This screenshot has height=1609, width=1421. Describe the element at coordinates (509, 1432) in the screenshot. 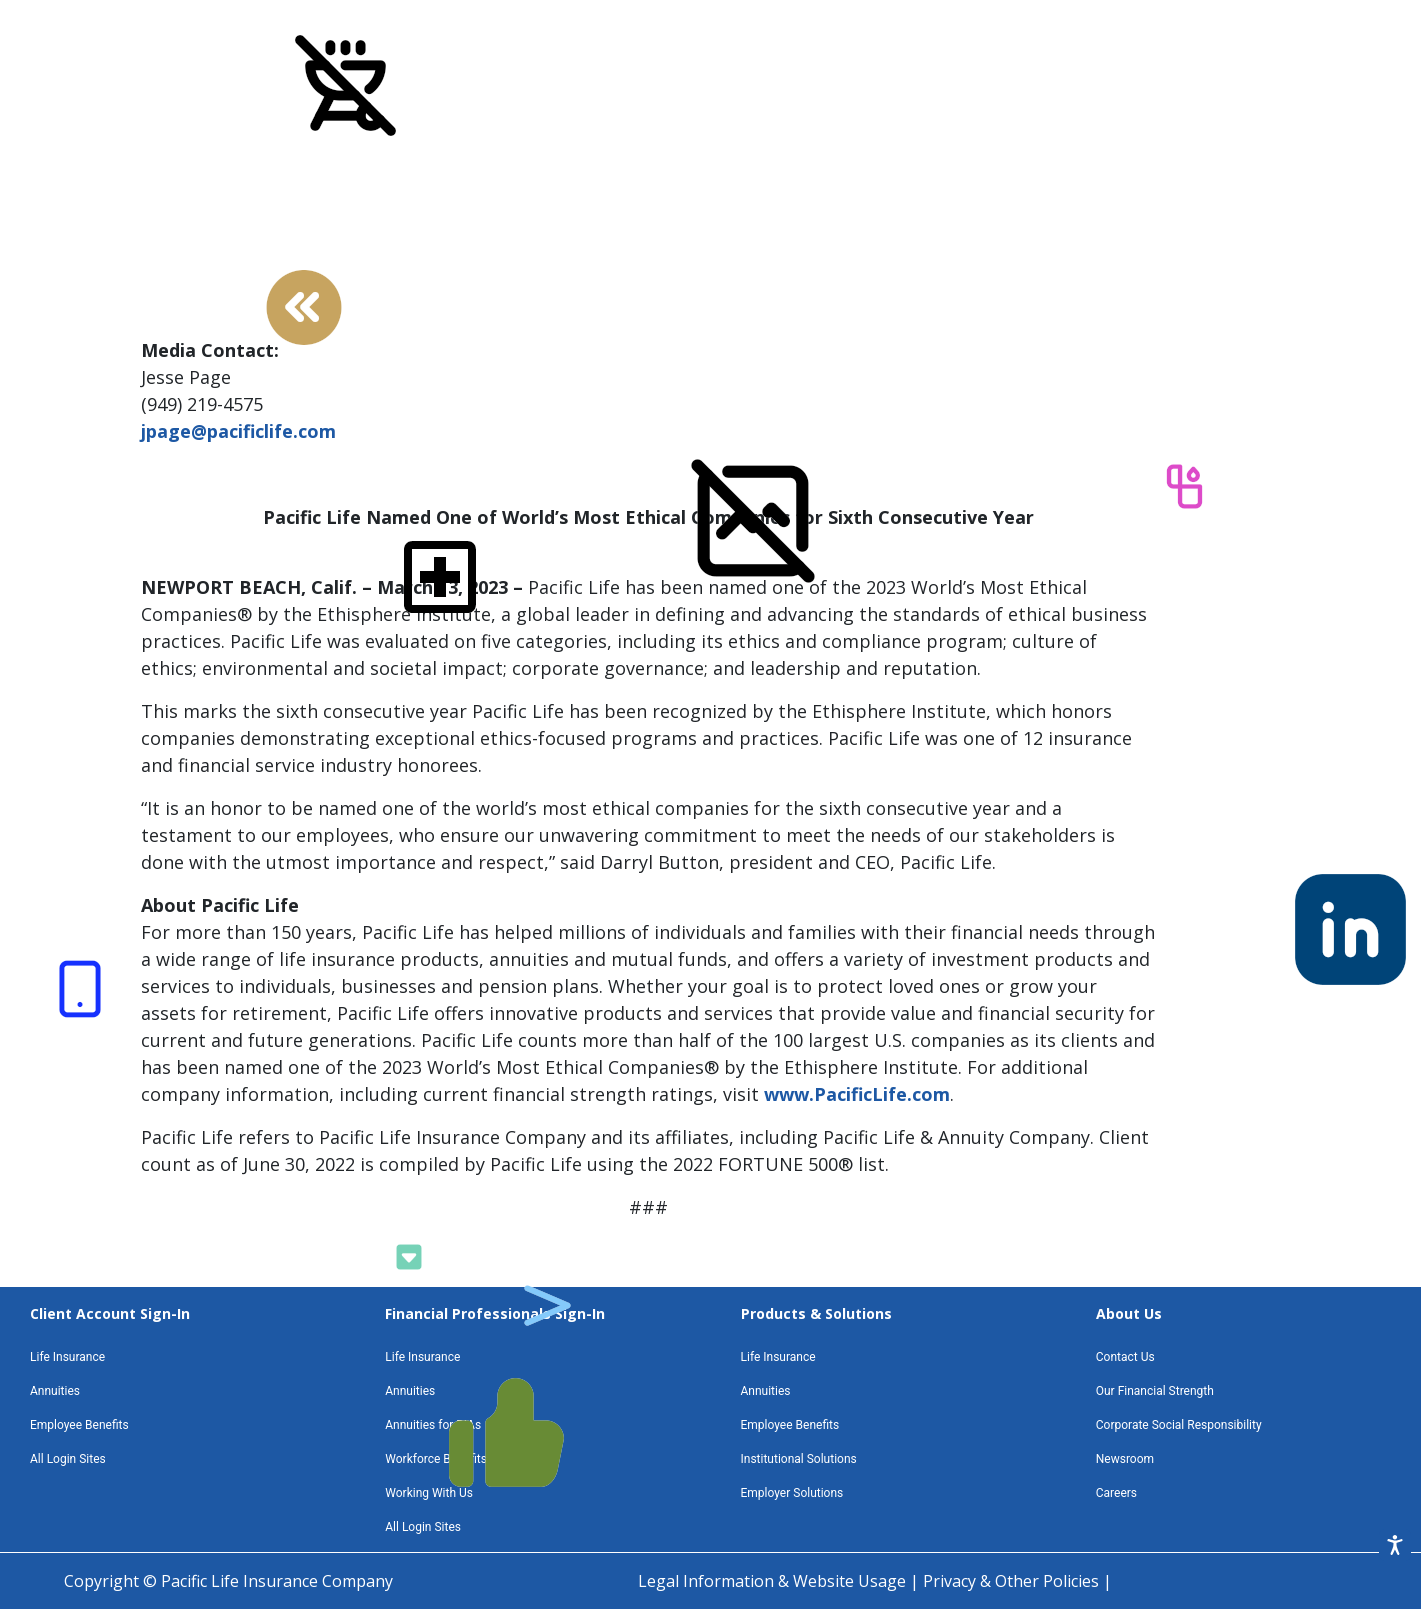

I see `like or upvote content` at that location.